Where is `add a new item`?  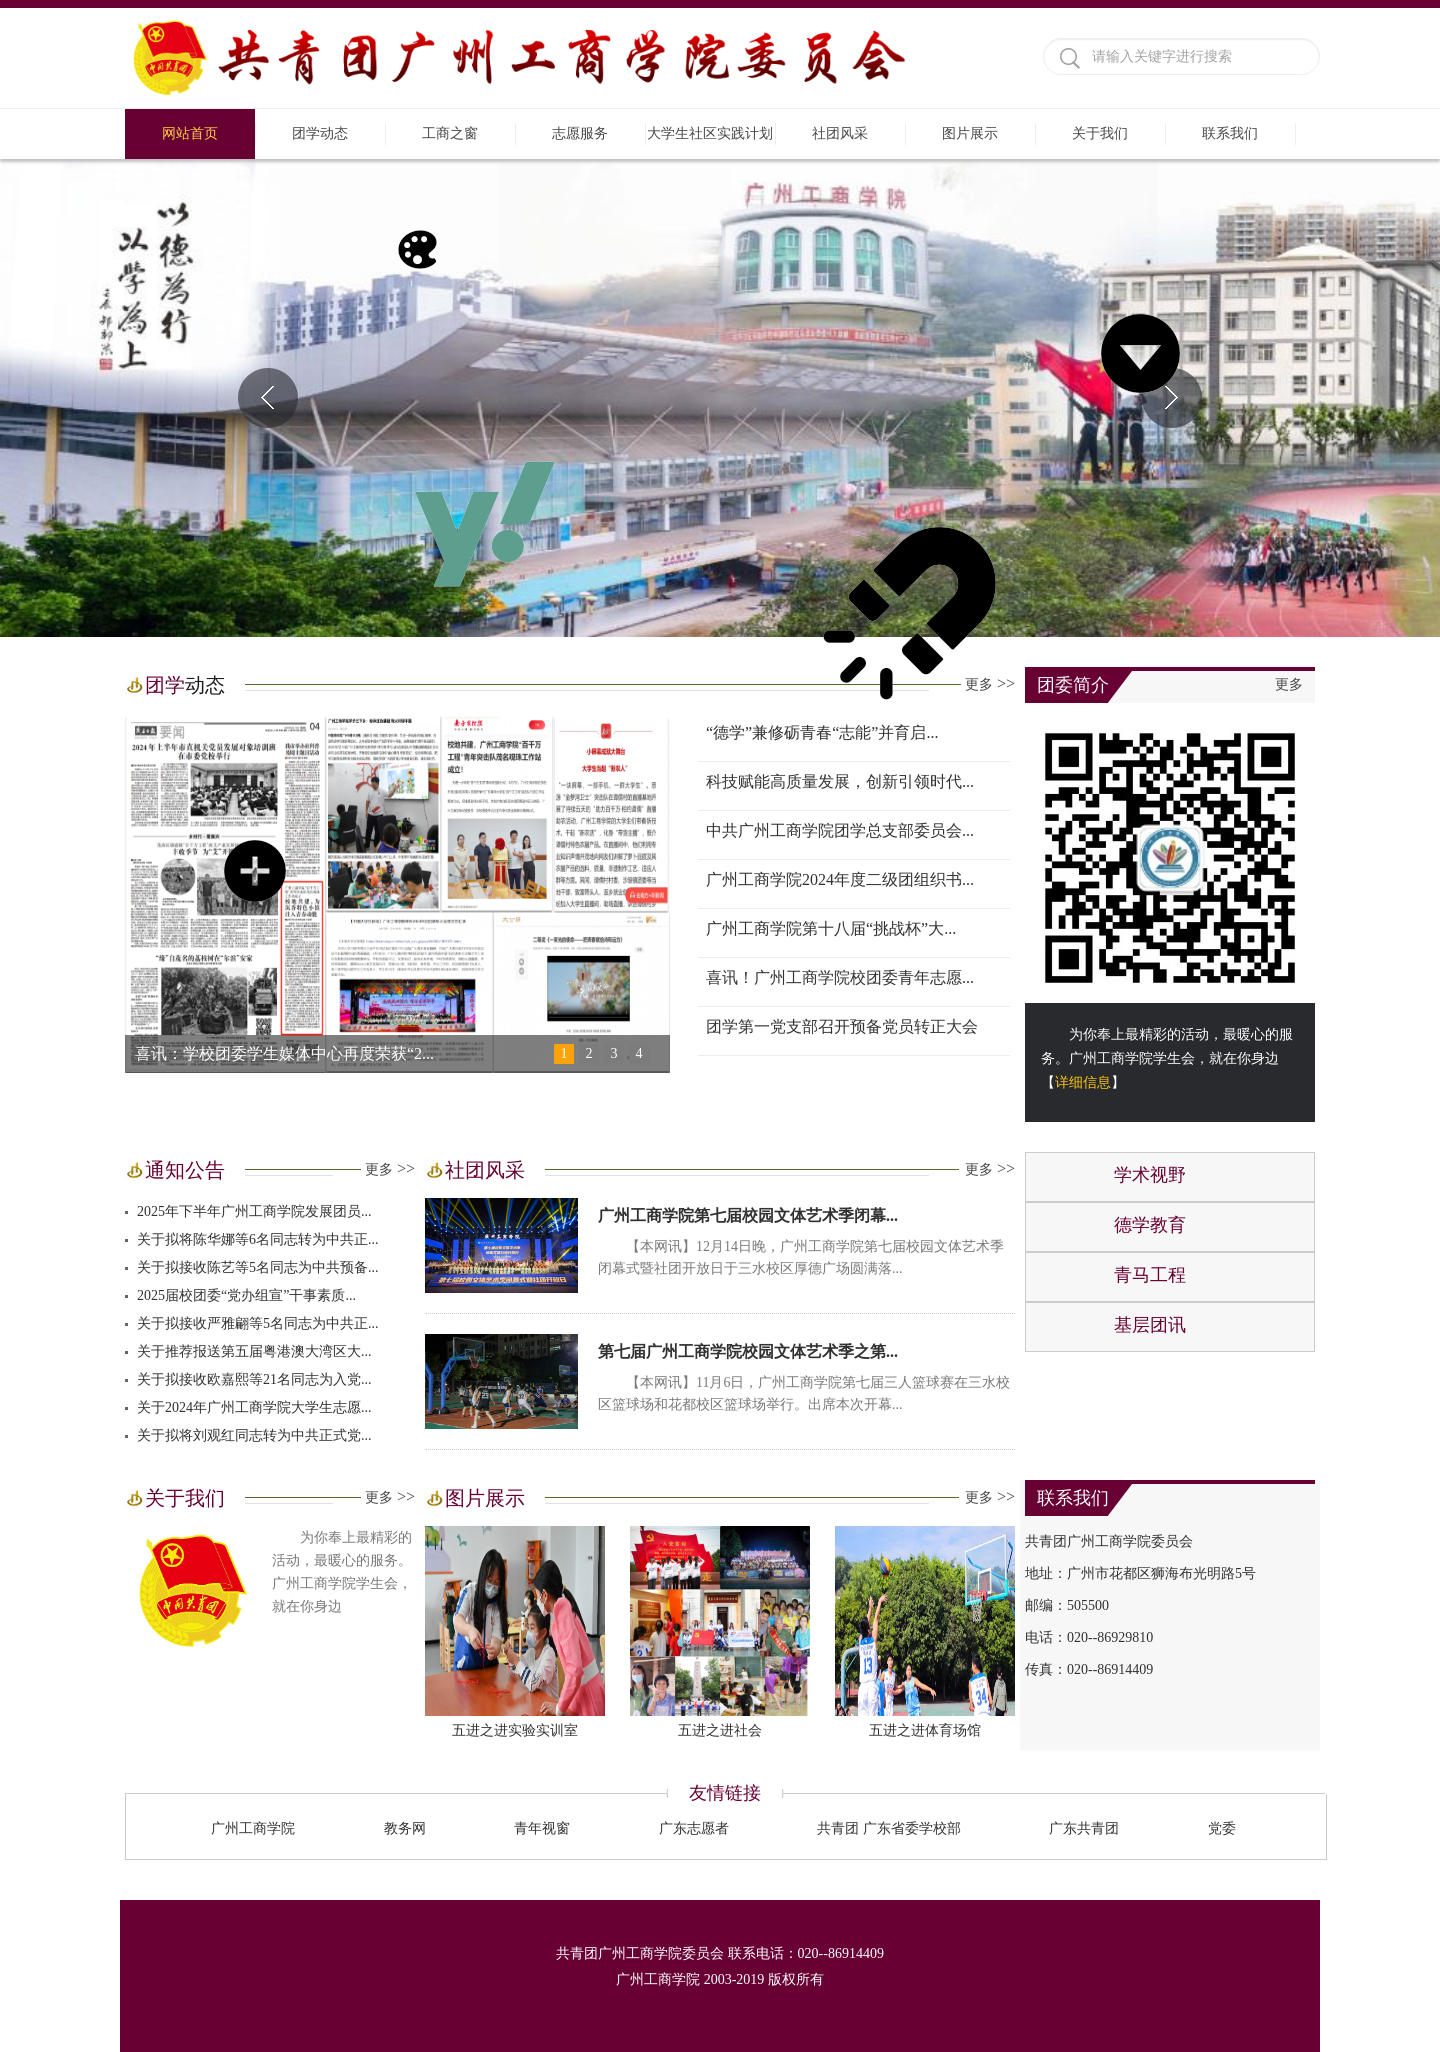 add a new item is located at coordinates (255, 871).